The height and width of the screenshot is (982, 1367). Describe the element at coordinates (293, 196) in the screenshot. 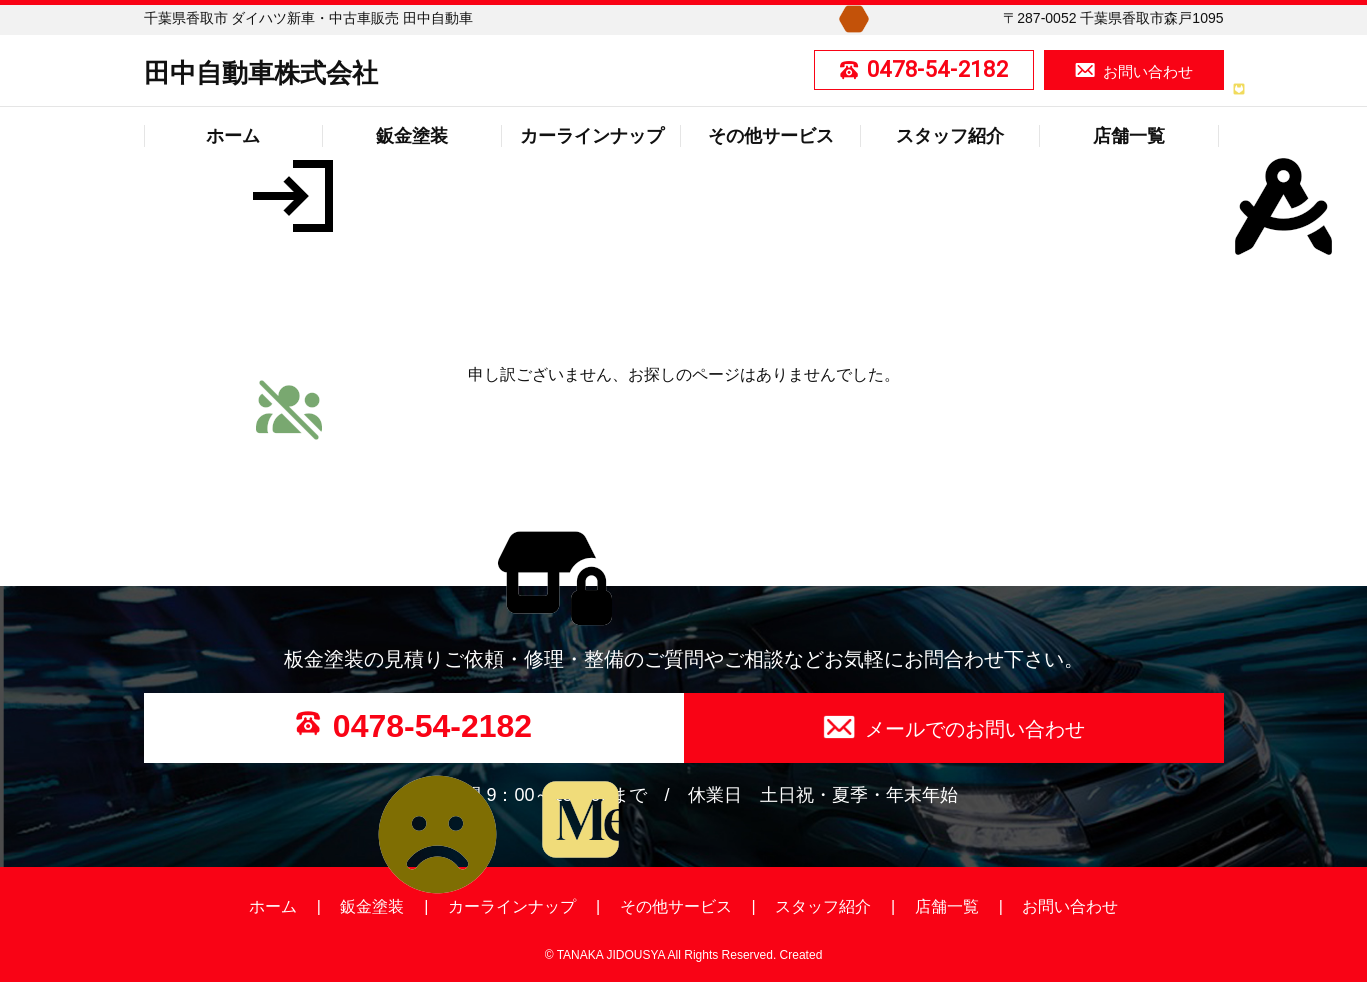

I see `log in to your account` at that location.